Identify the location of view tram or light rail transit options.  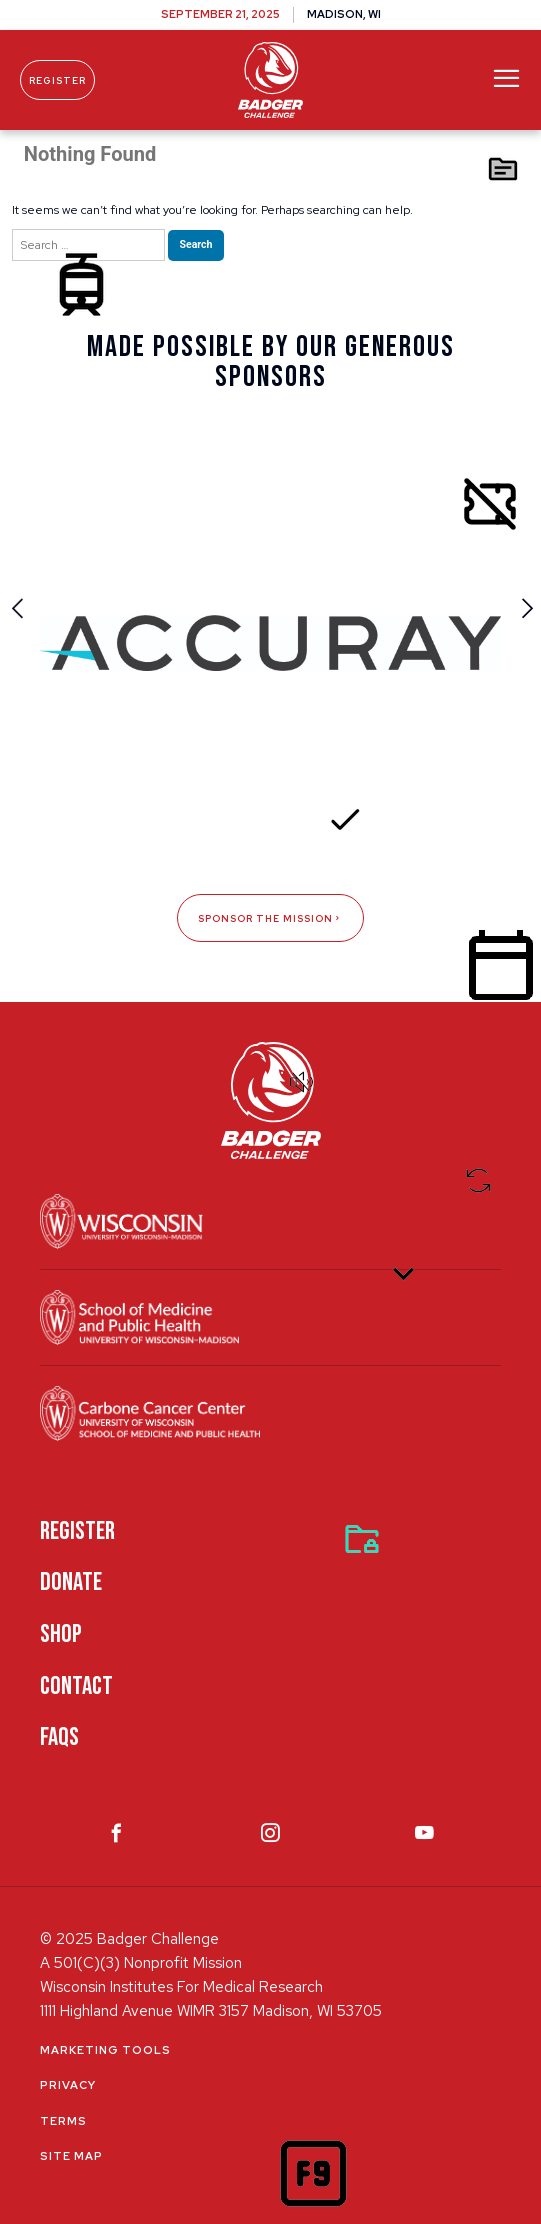
(81, 284).